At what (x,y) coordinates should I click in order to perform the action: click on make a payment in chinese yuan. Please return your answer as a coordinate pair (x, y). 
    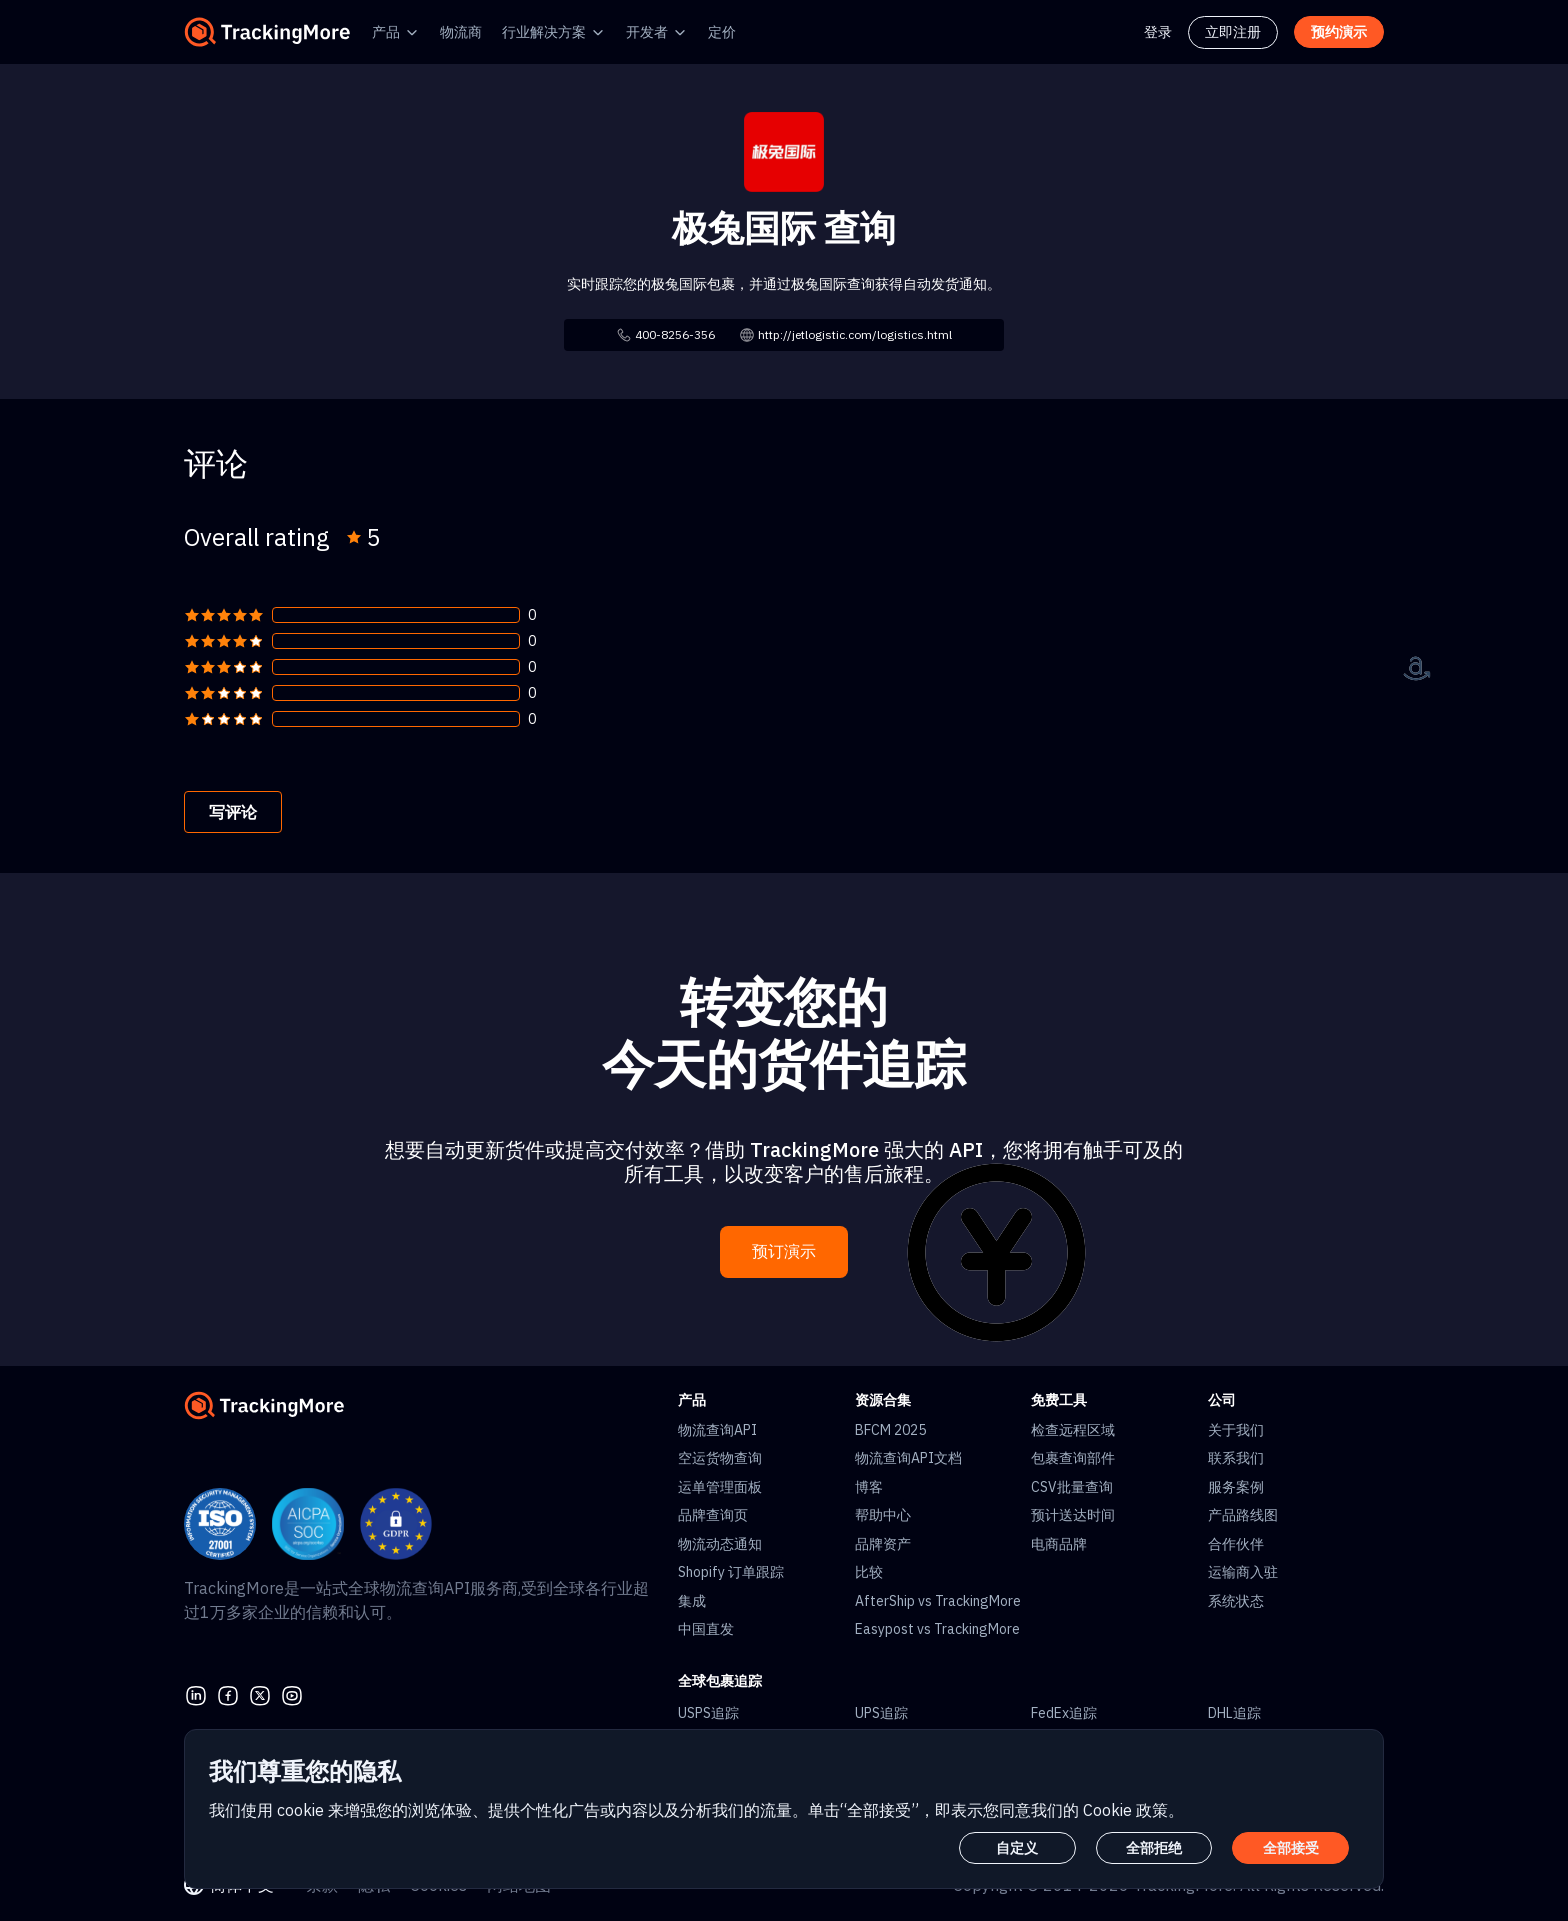
    Looking at the image, I should click on (996, 1252).